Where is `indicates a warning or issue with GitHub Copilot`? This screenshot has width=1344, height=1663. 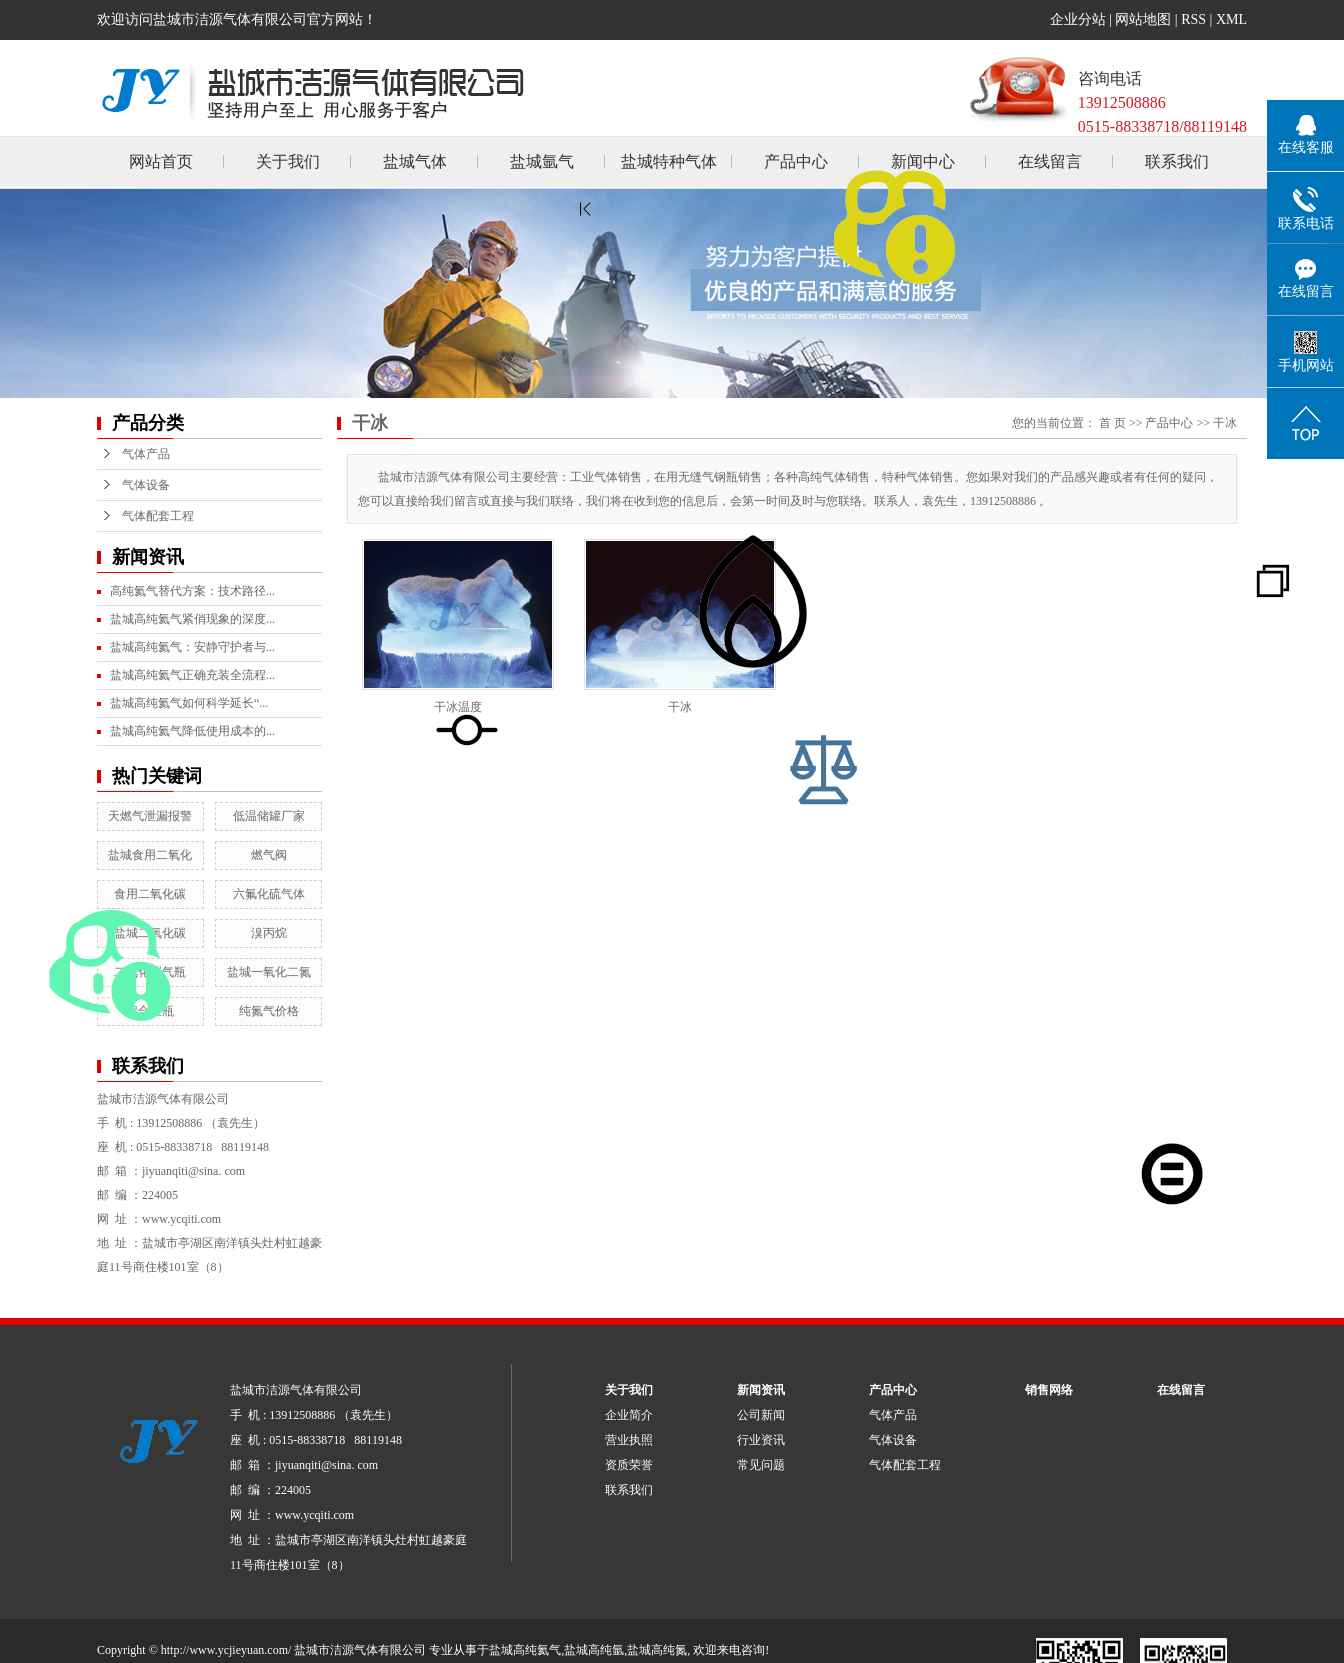 indicates a warning or issue with GitHub Copilot is located at coordinates (895, 224).